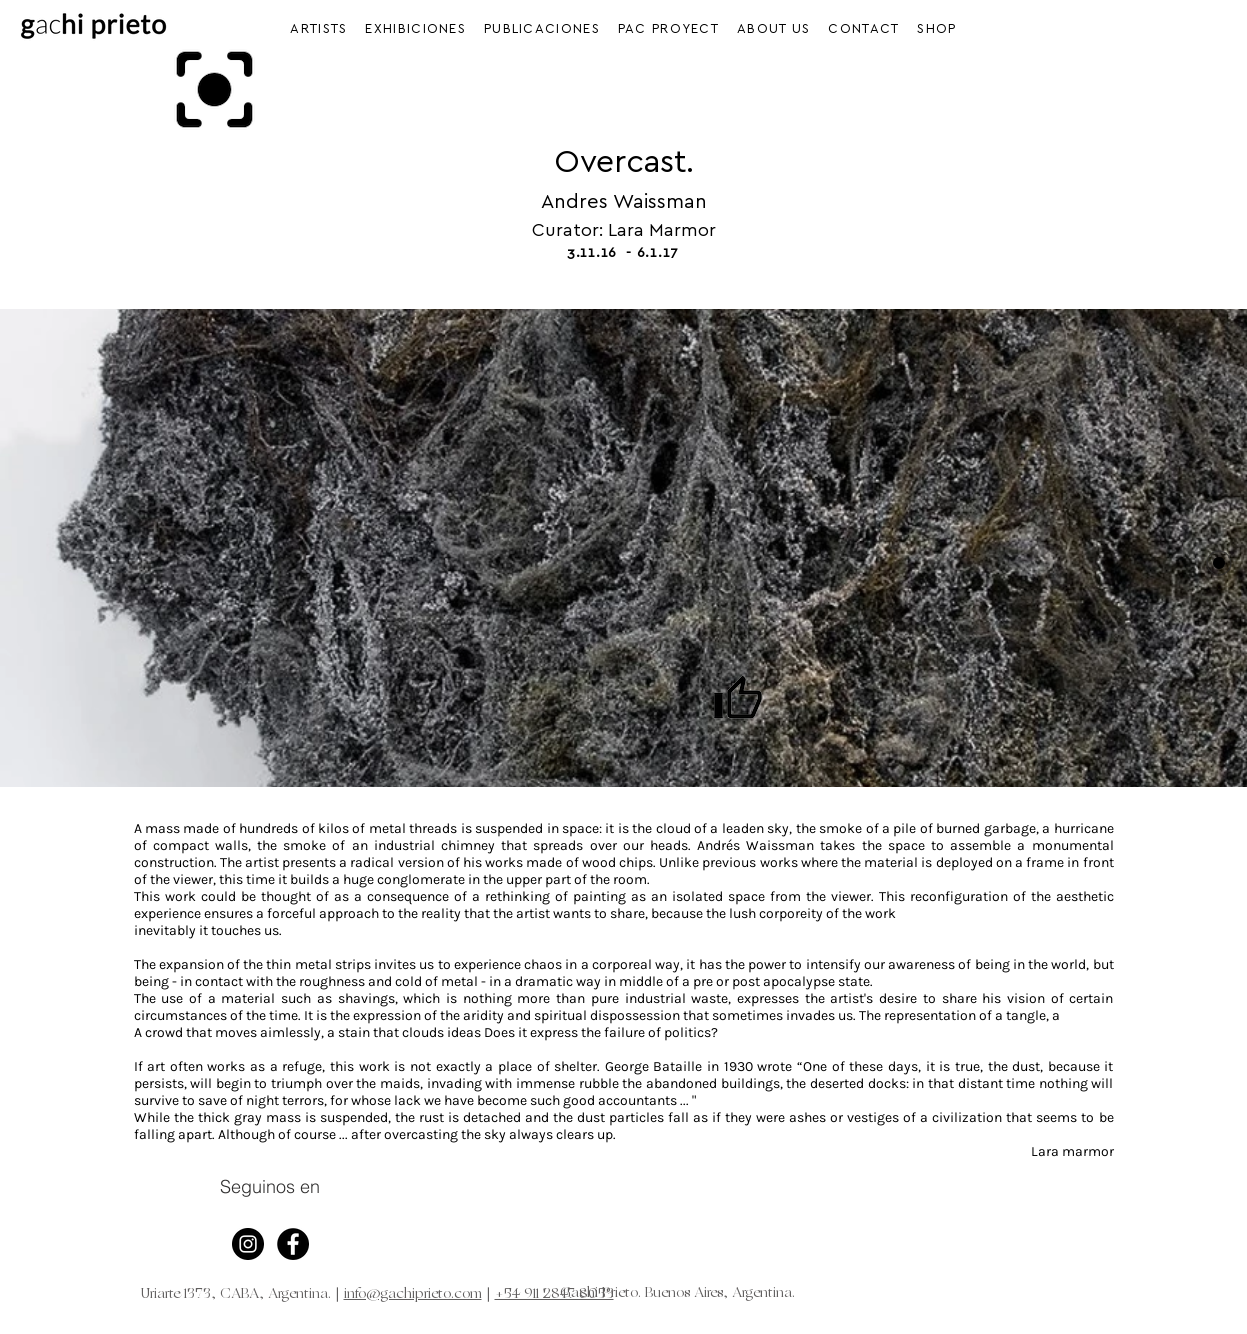 Image resolution: width=1247 pixels, height=1334 pixels. What do you see at coordinates (738, 699) in the screenshot?
I see `like or upvote content` at bounding box center [738, 699].